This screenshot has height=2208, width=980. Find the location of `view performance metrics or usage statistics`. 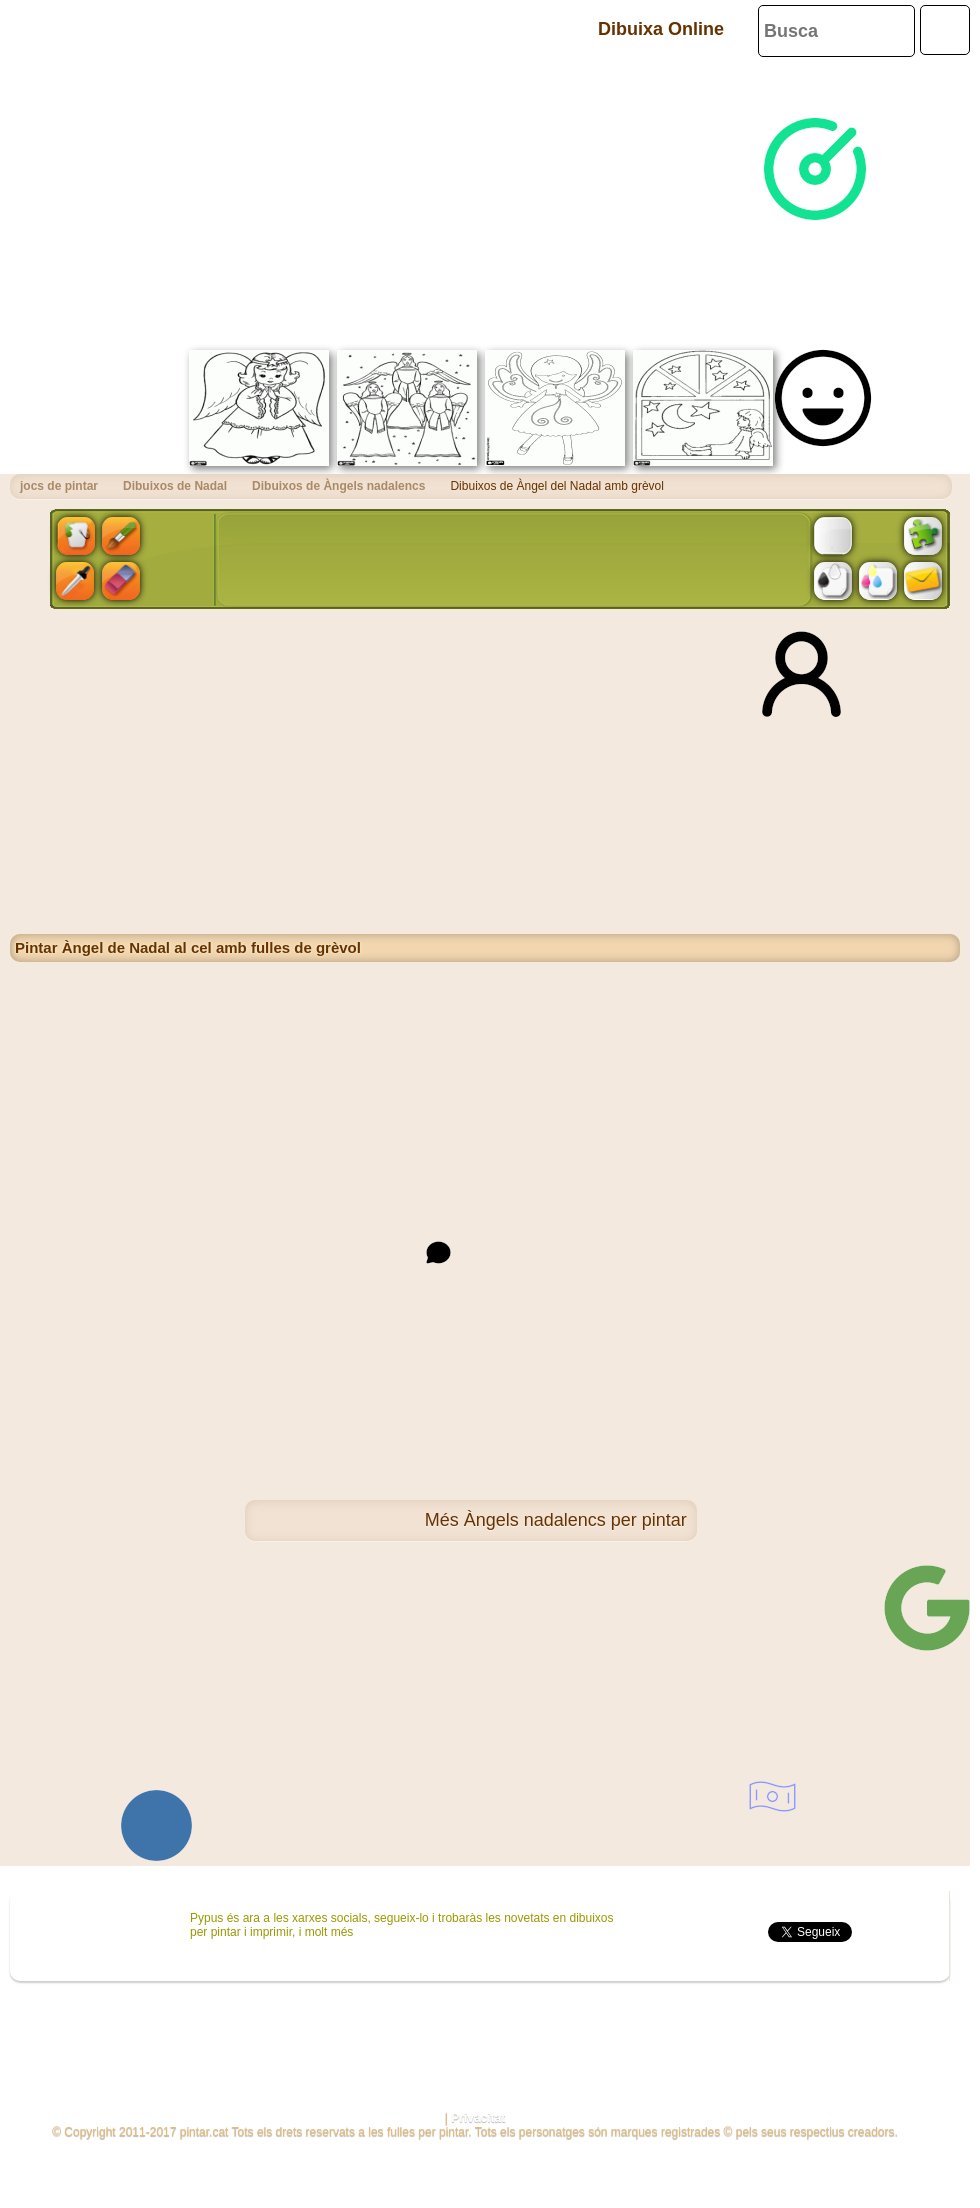

view performance metrics or usage statistics is located at coordinates (815, 169).